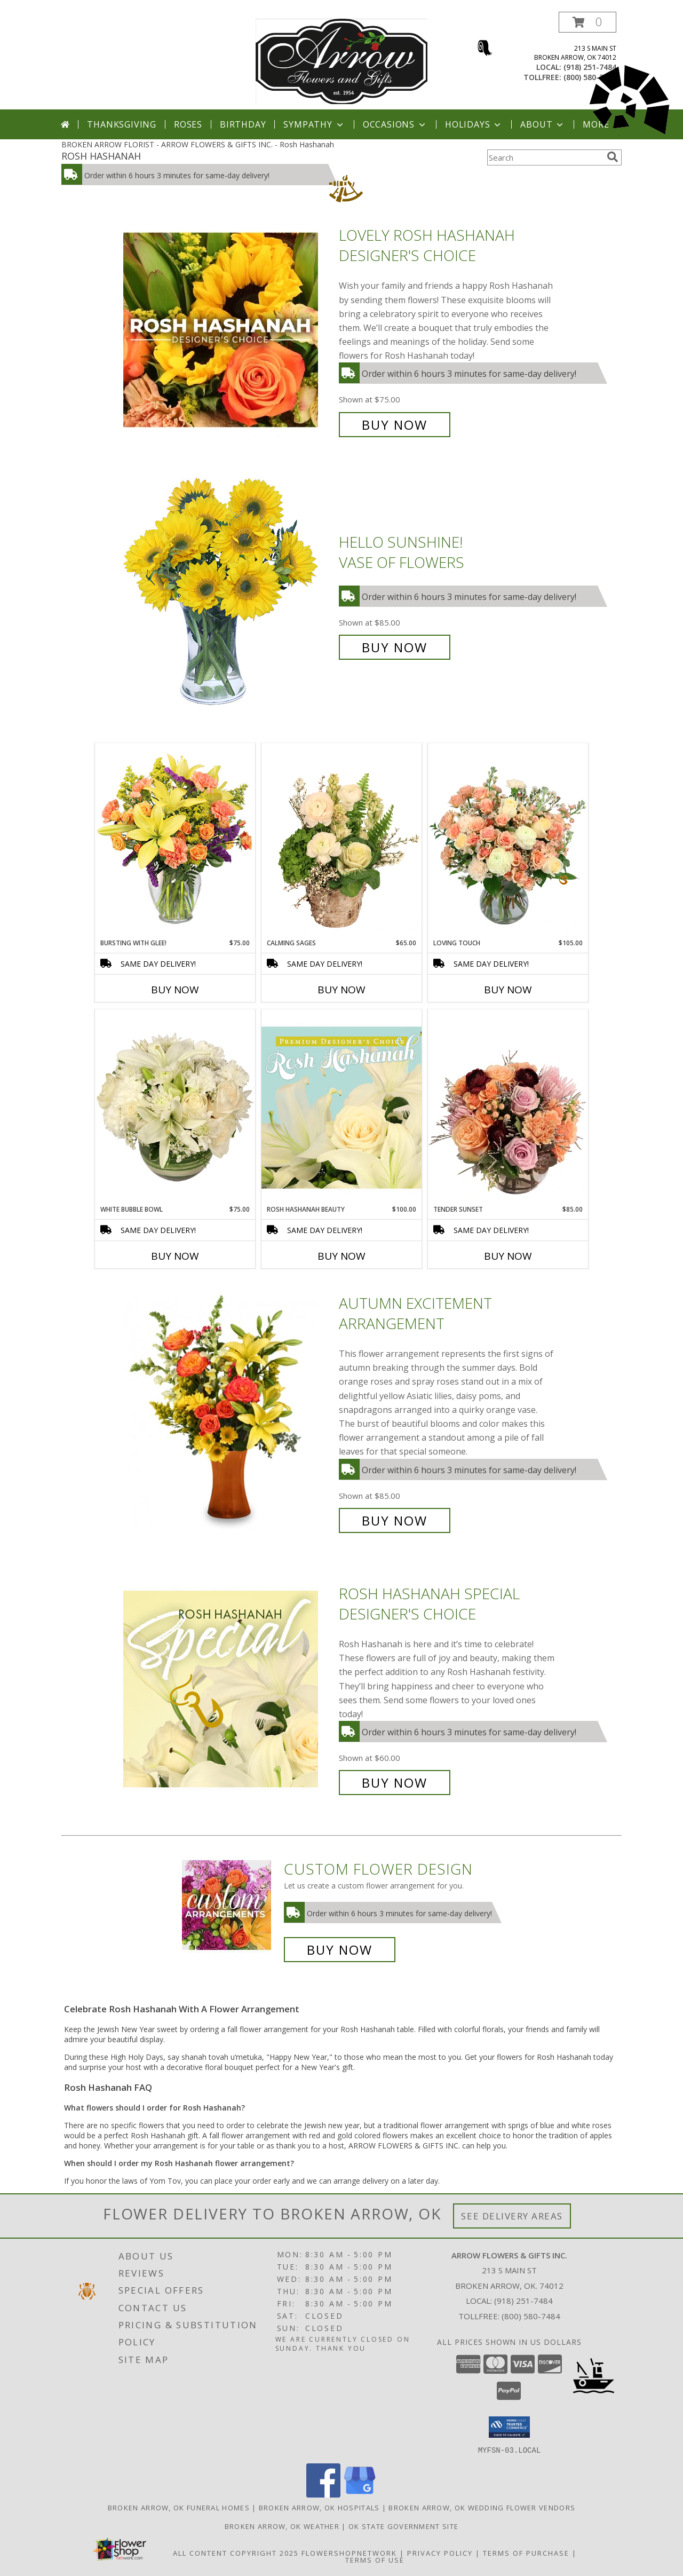 The image size is (683, 2576). I want to click on egyptian or ancient history themed game element, so click(87, 2291).